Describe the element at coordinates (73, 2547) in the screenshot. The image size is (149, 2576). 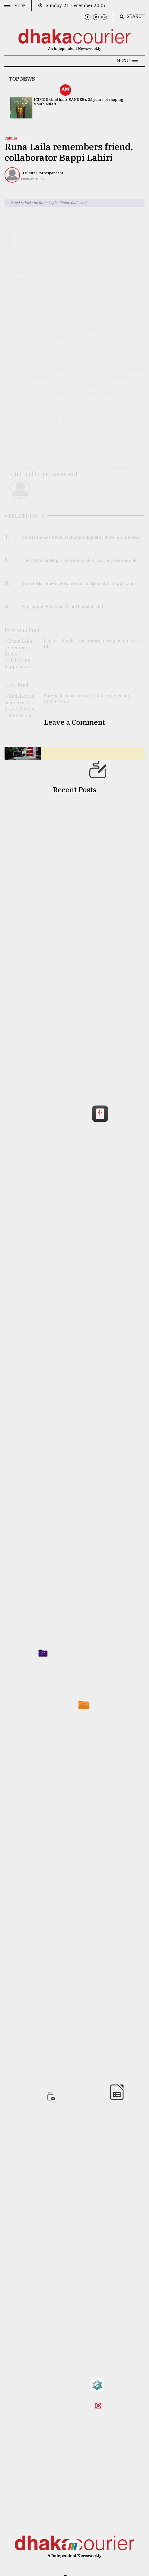
I see `open ParaView application` at that location.